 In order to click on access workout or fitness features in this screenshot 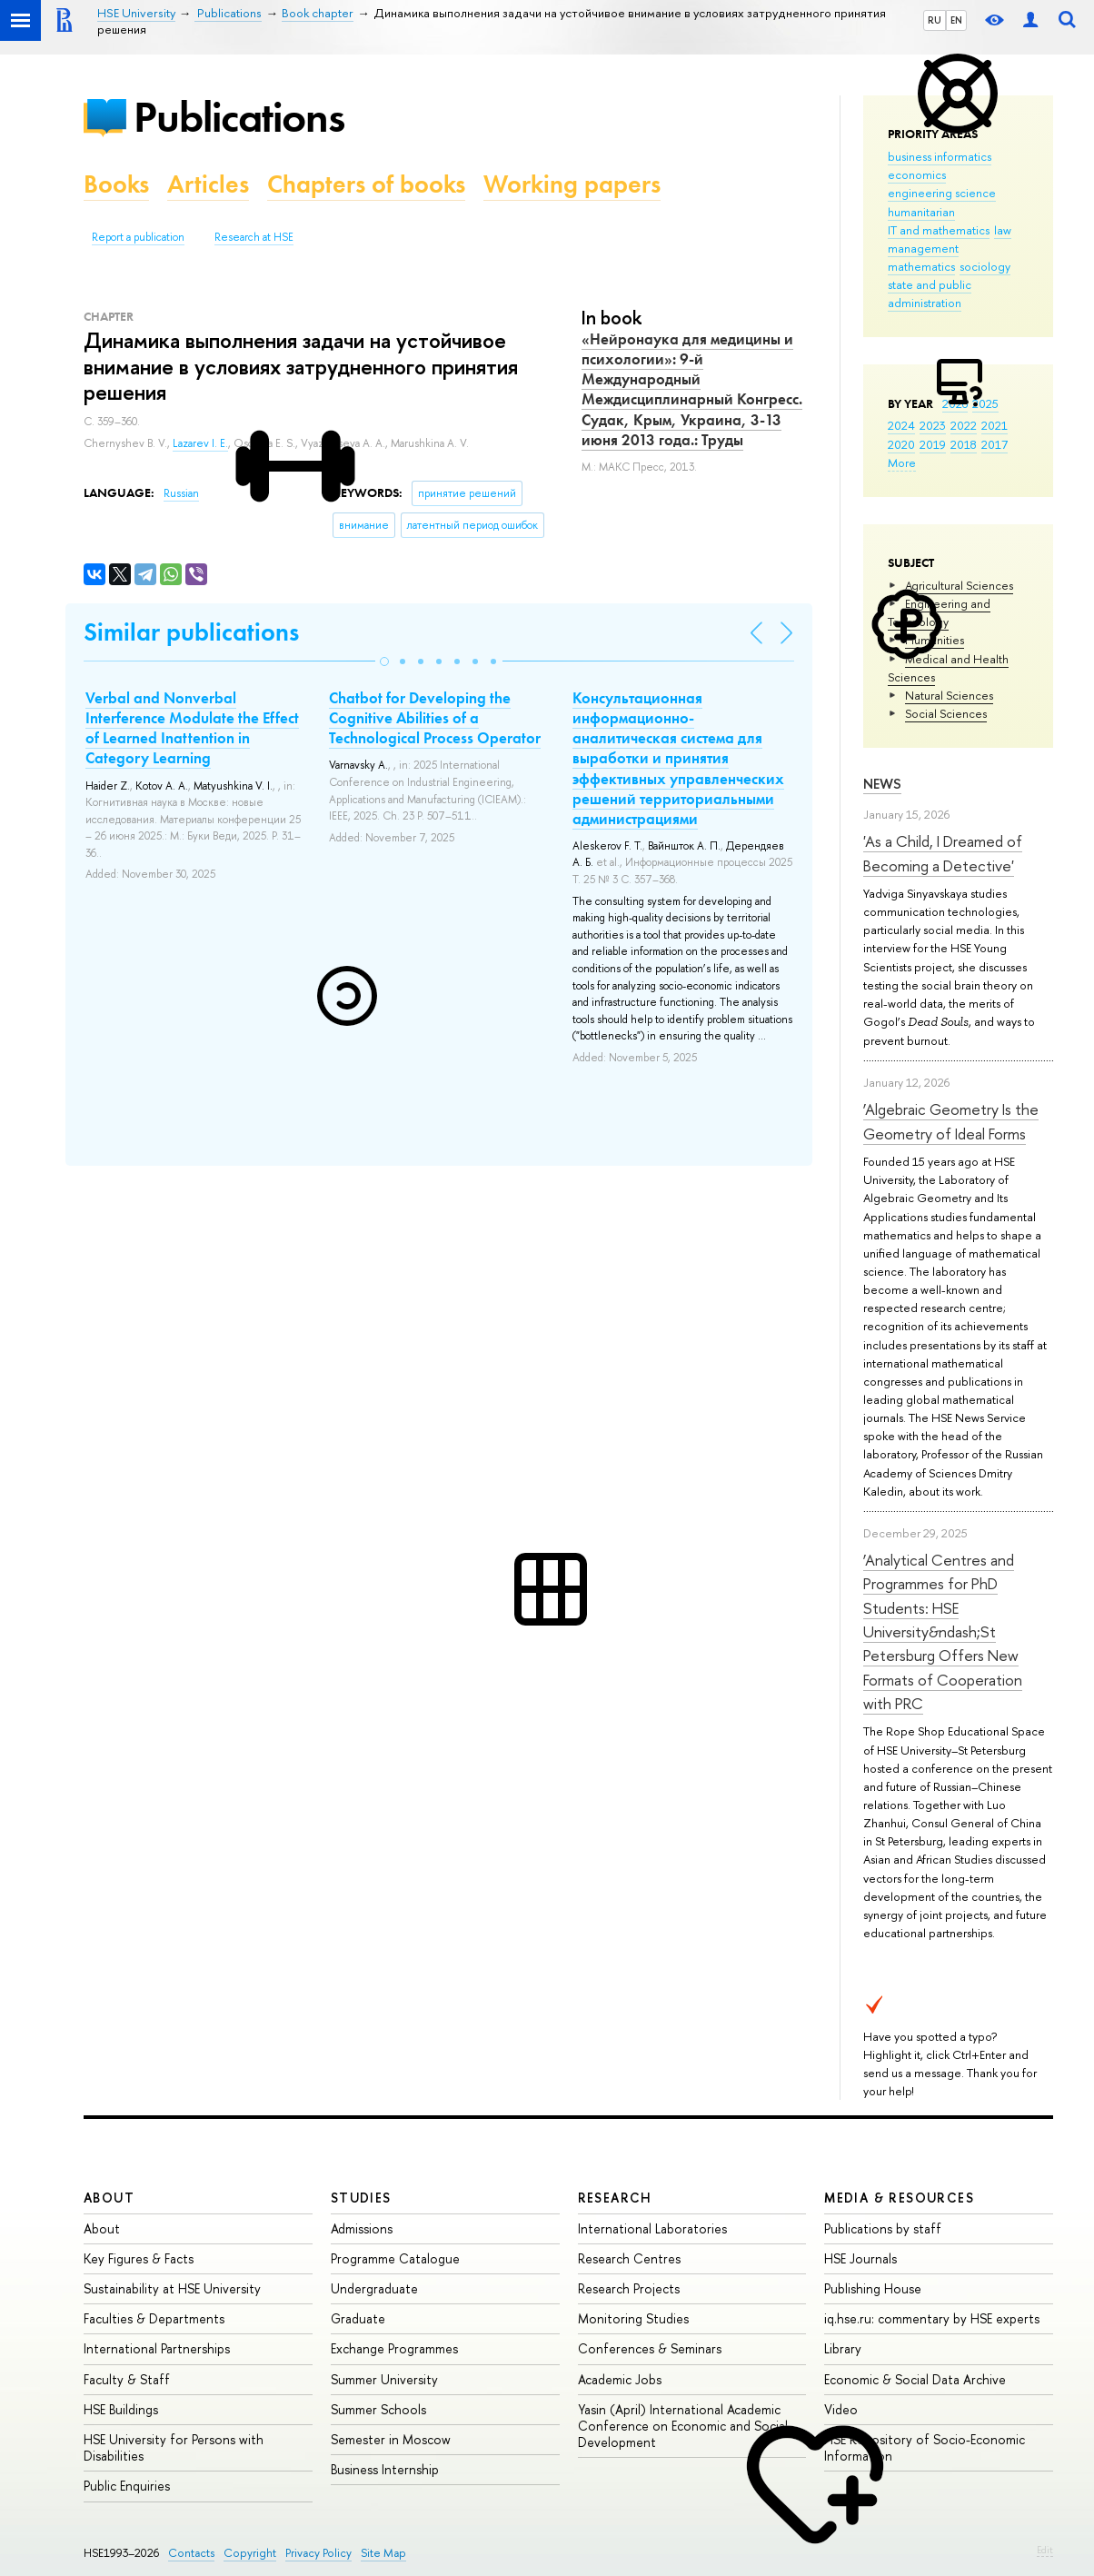, I will do `click(295, 466)`.